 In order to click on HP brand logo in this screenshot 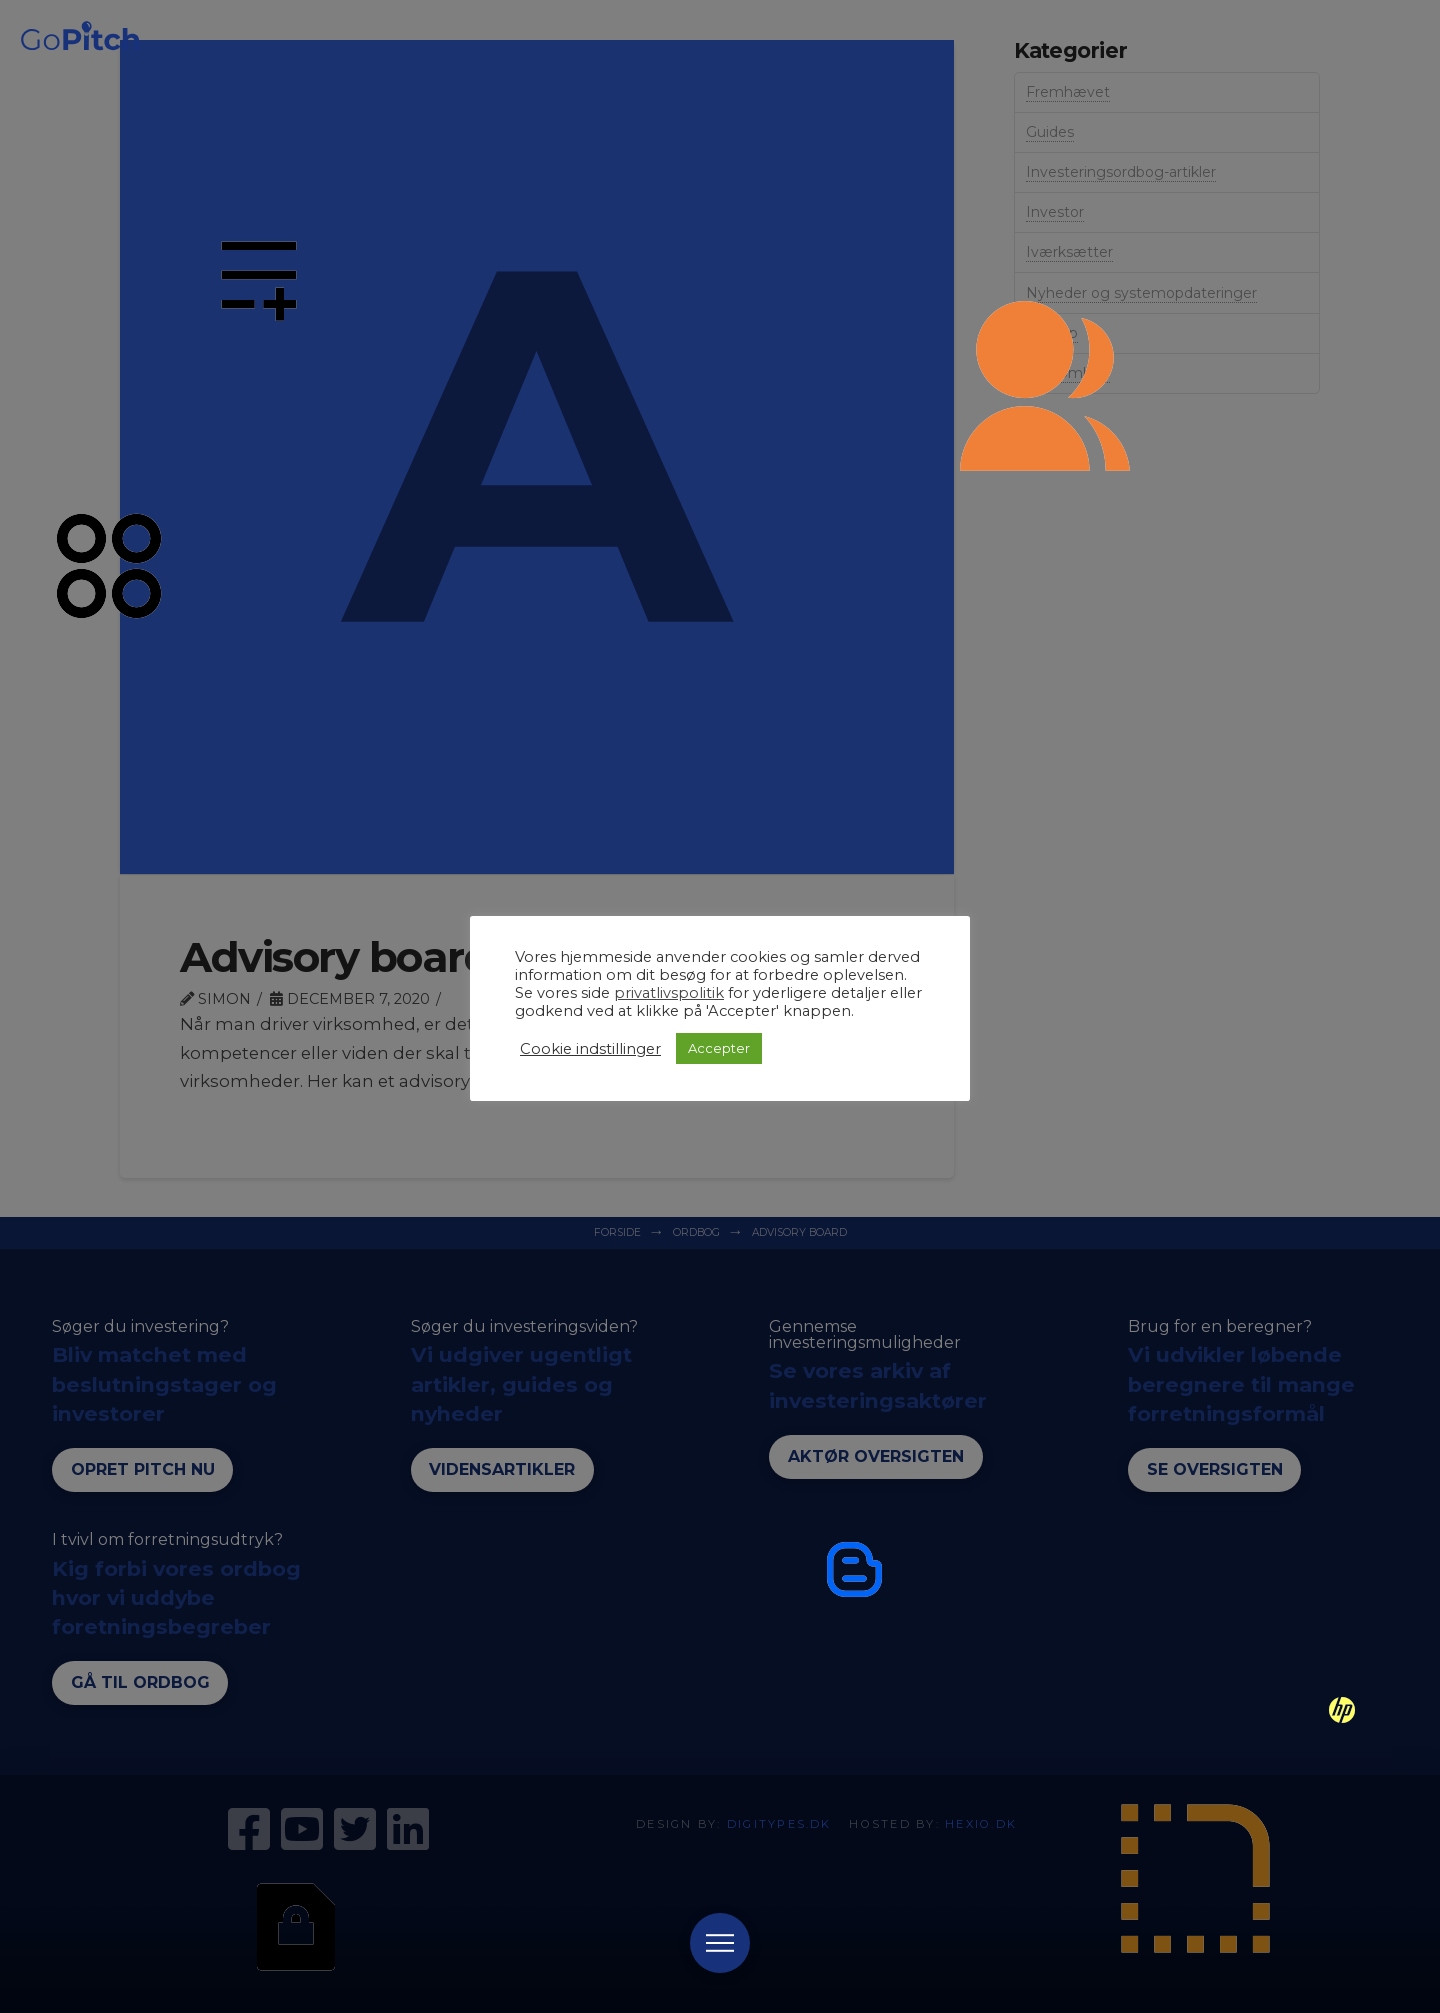, I will do `click(1342, 1710)`.